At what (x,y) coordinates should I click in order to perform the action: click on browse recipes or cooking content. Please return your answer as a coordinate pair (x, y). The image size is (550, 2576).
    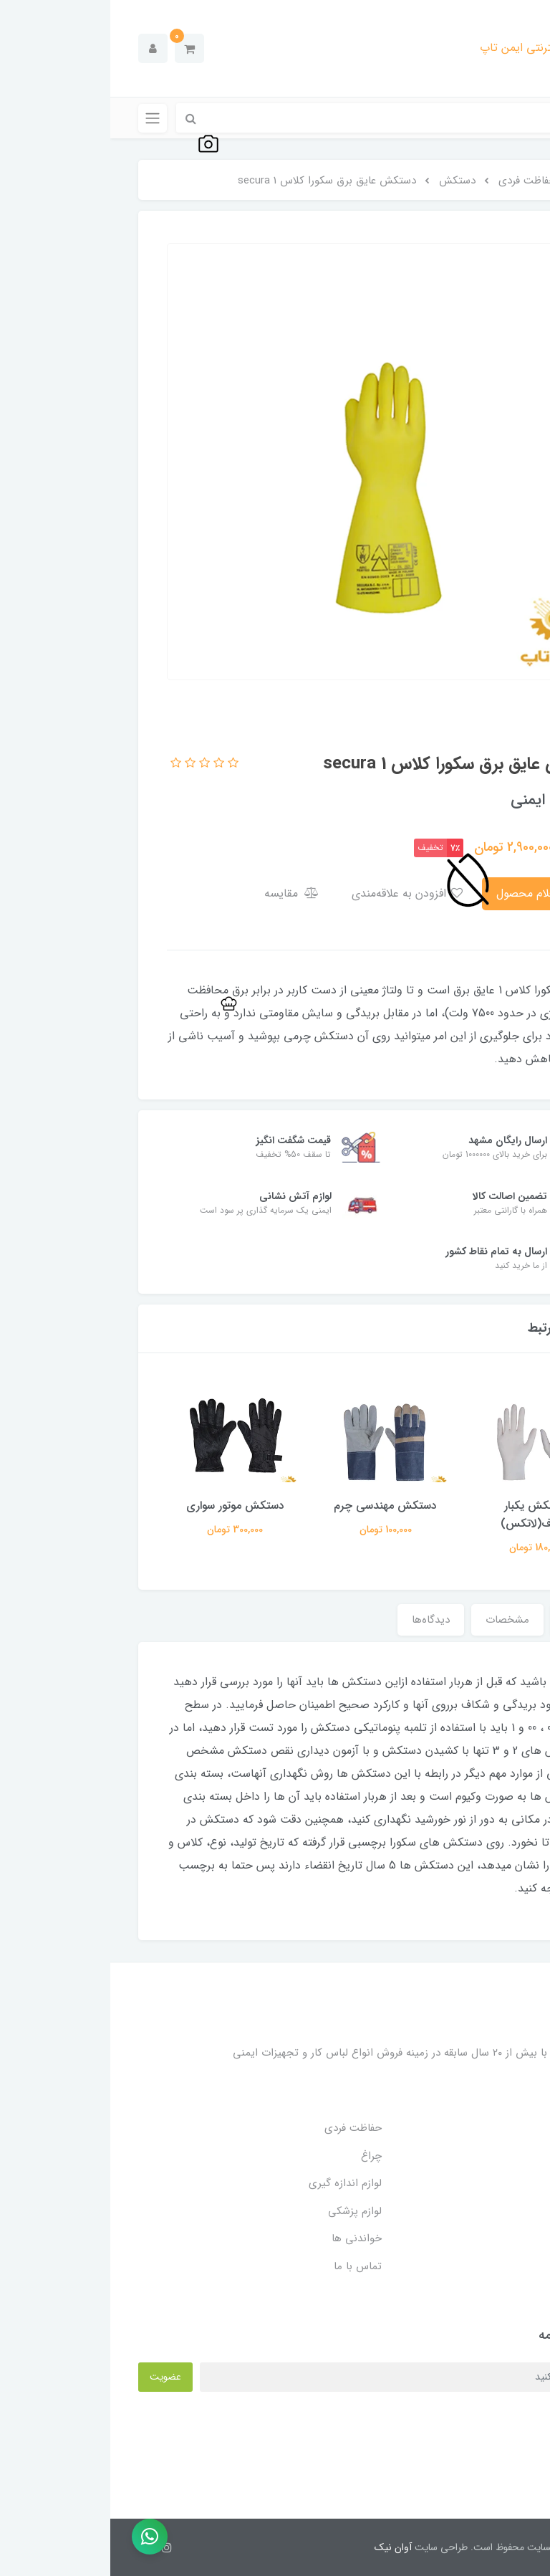
    Looking at the image, I should click on (228, 1003).